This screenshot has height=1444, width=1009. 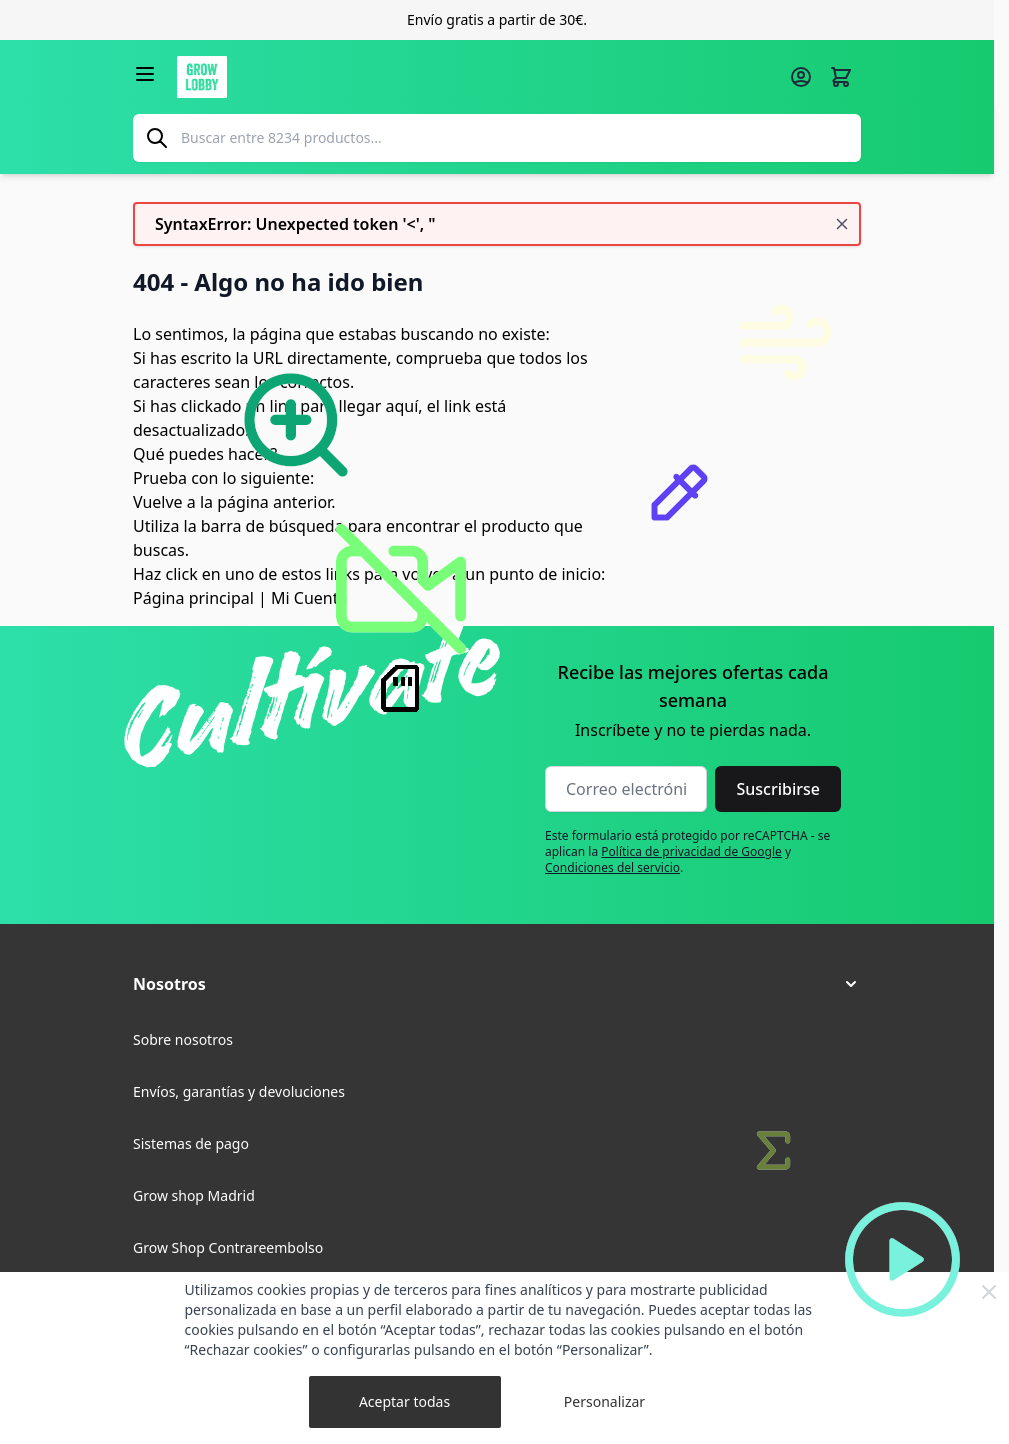 What do you see at coordinates (400, 688) in the screenshot?
I see `access sd card storage settings` at bounding box center [400, 688].